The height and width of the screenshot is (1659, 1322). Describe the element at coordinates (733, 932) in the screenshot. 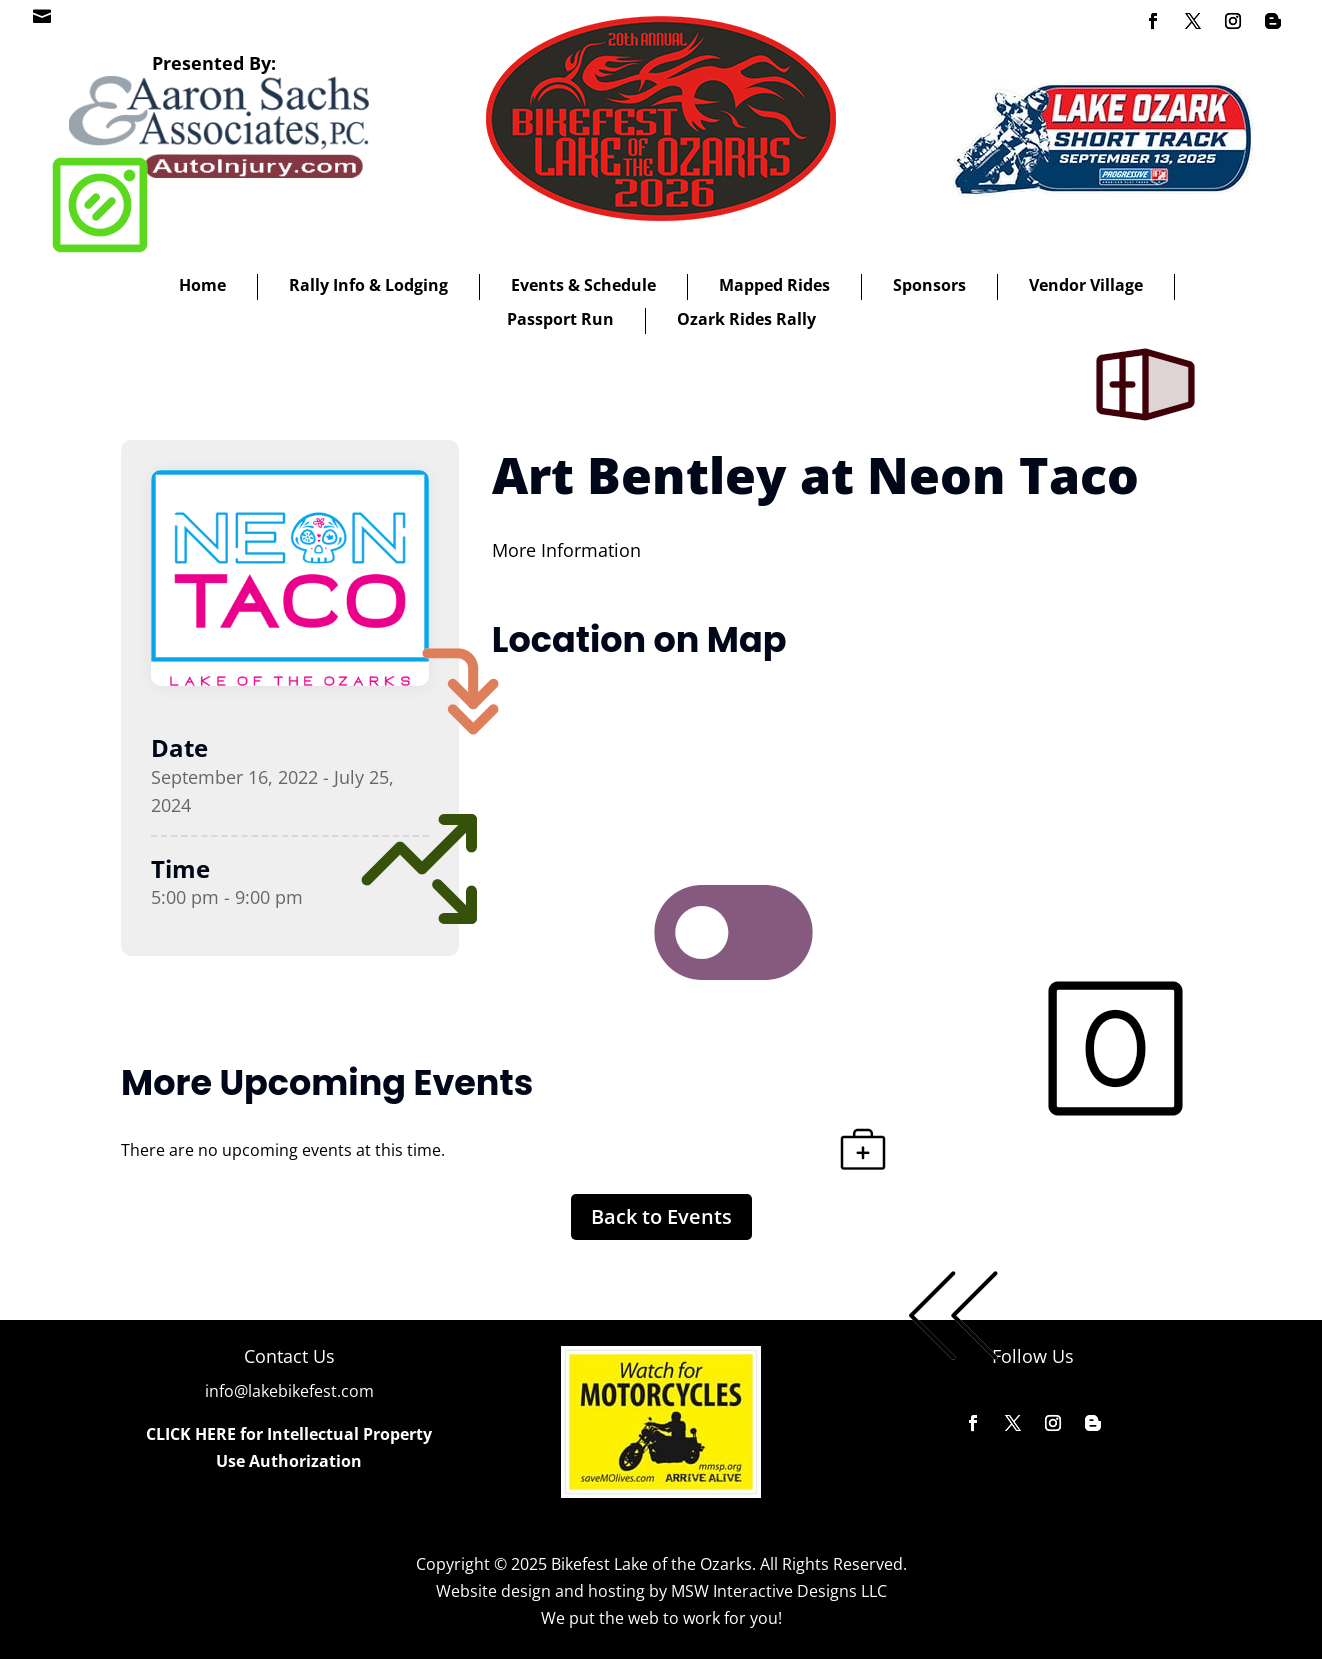

I see `toggle switch in off position` at that location.